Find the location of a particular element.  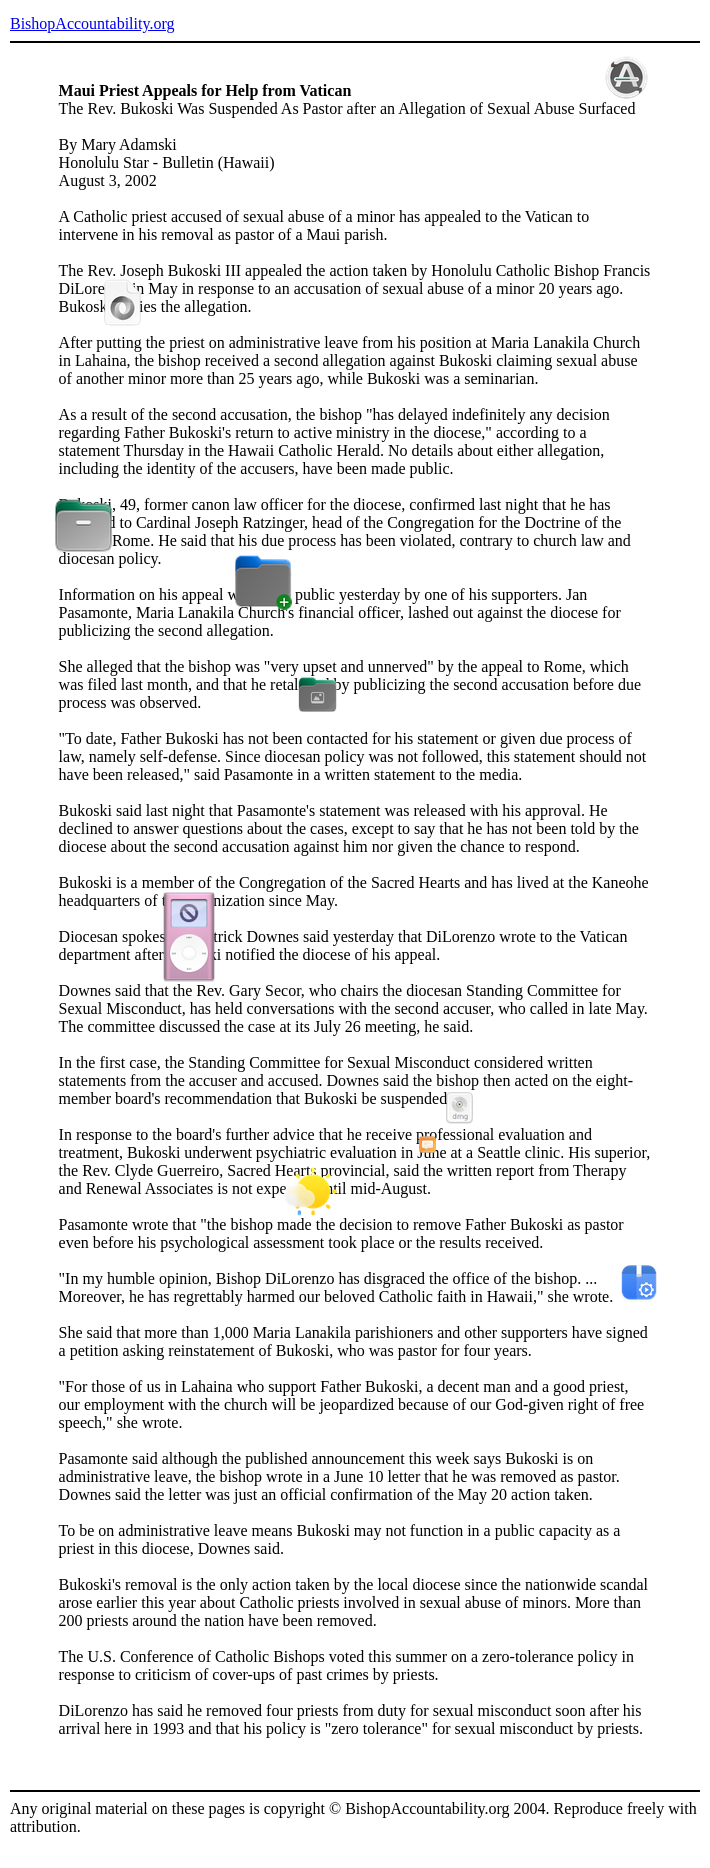

create a new folder is located at coordinates (263, 581).